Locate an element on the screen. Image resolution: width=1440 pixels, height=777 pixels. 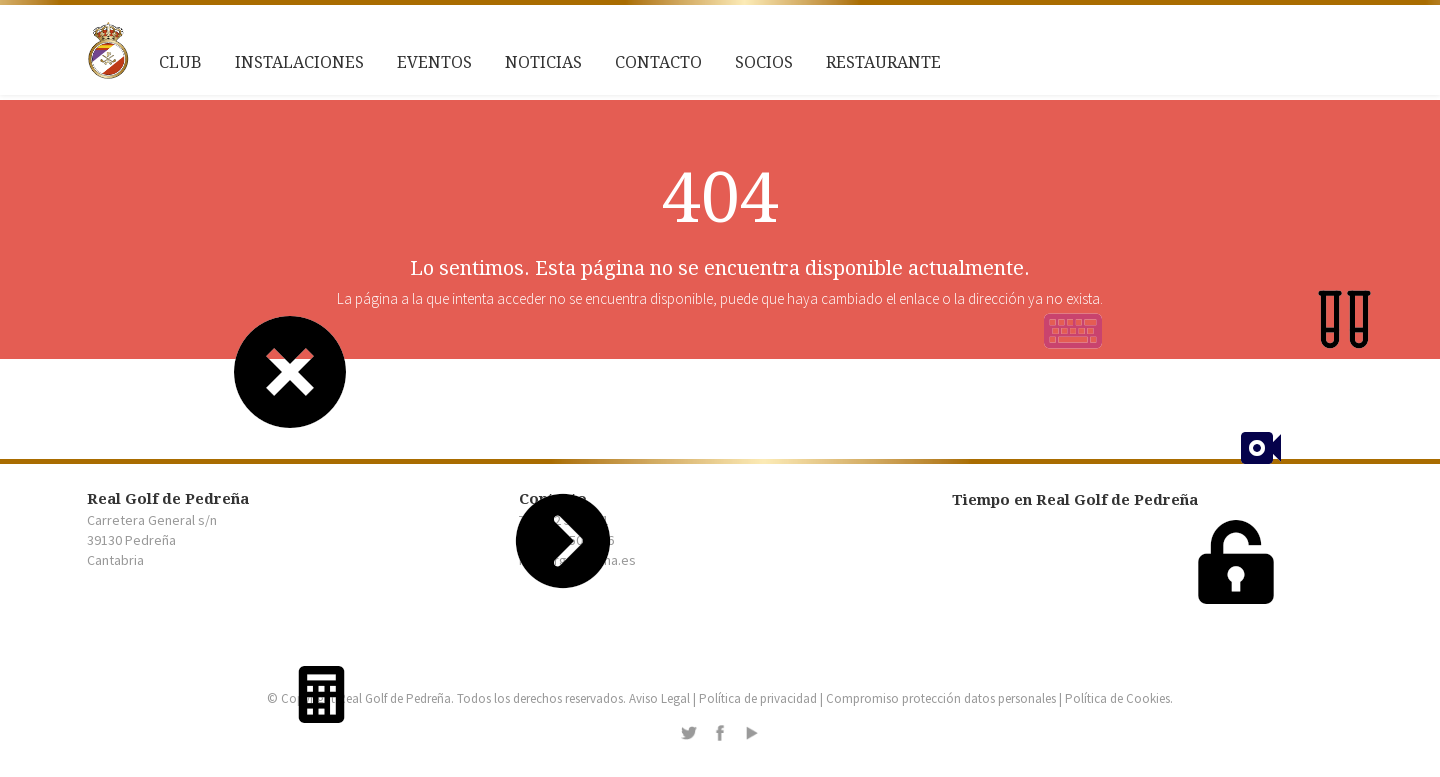
access lab results or diagnostics is located at coordinates (1344, 319).